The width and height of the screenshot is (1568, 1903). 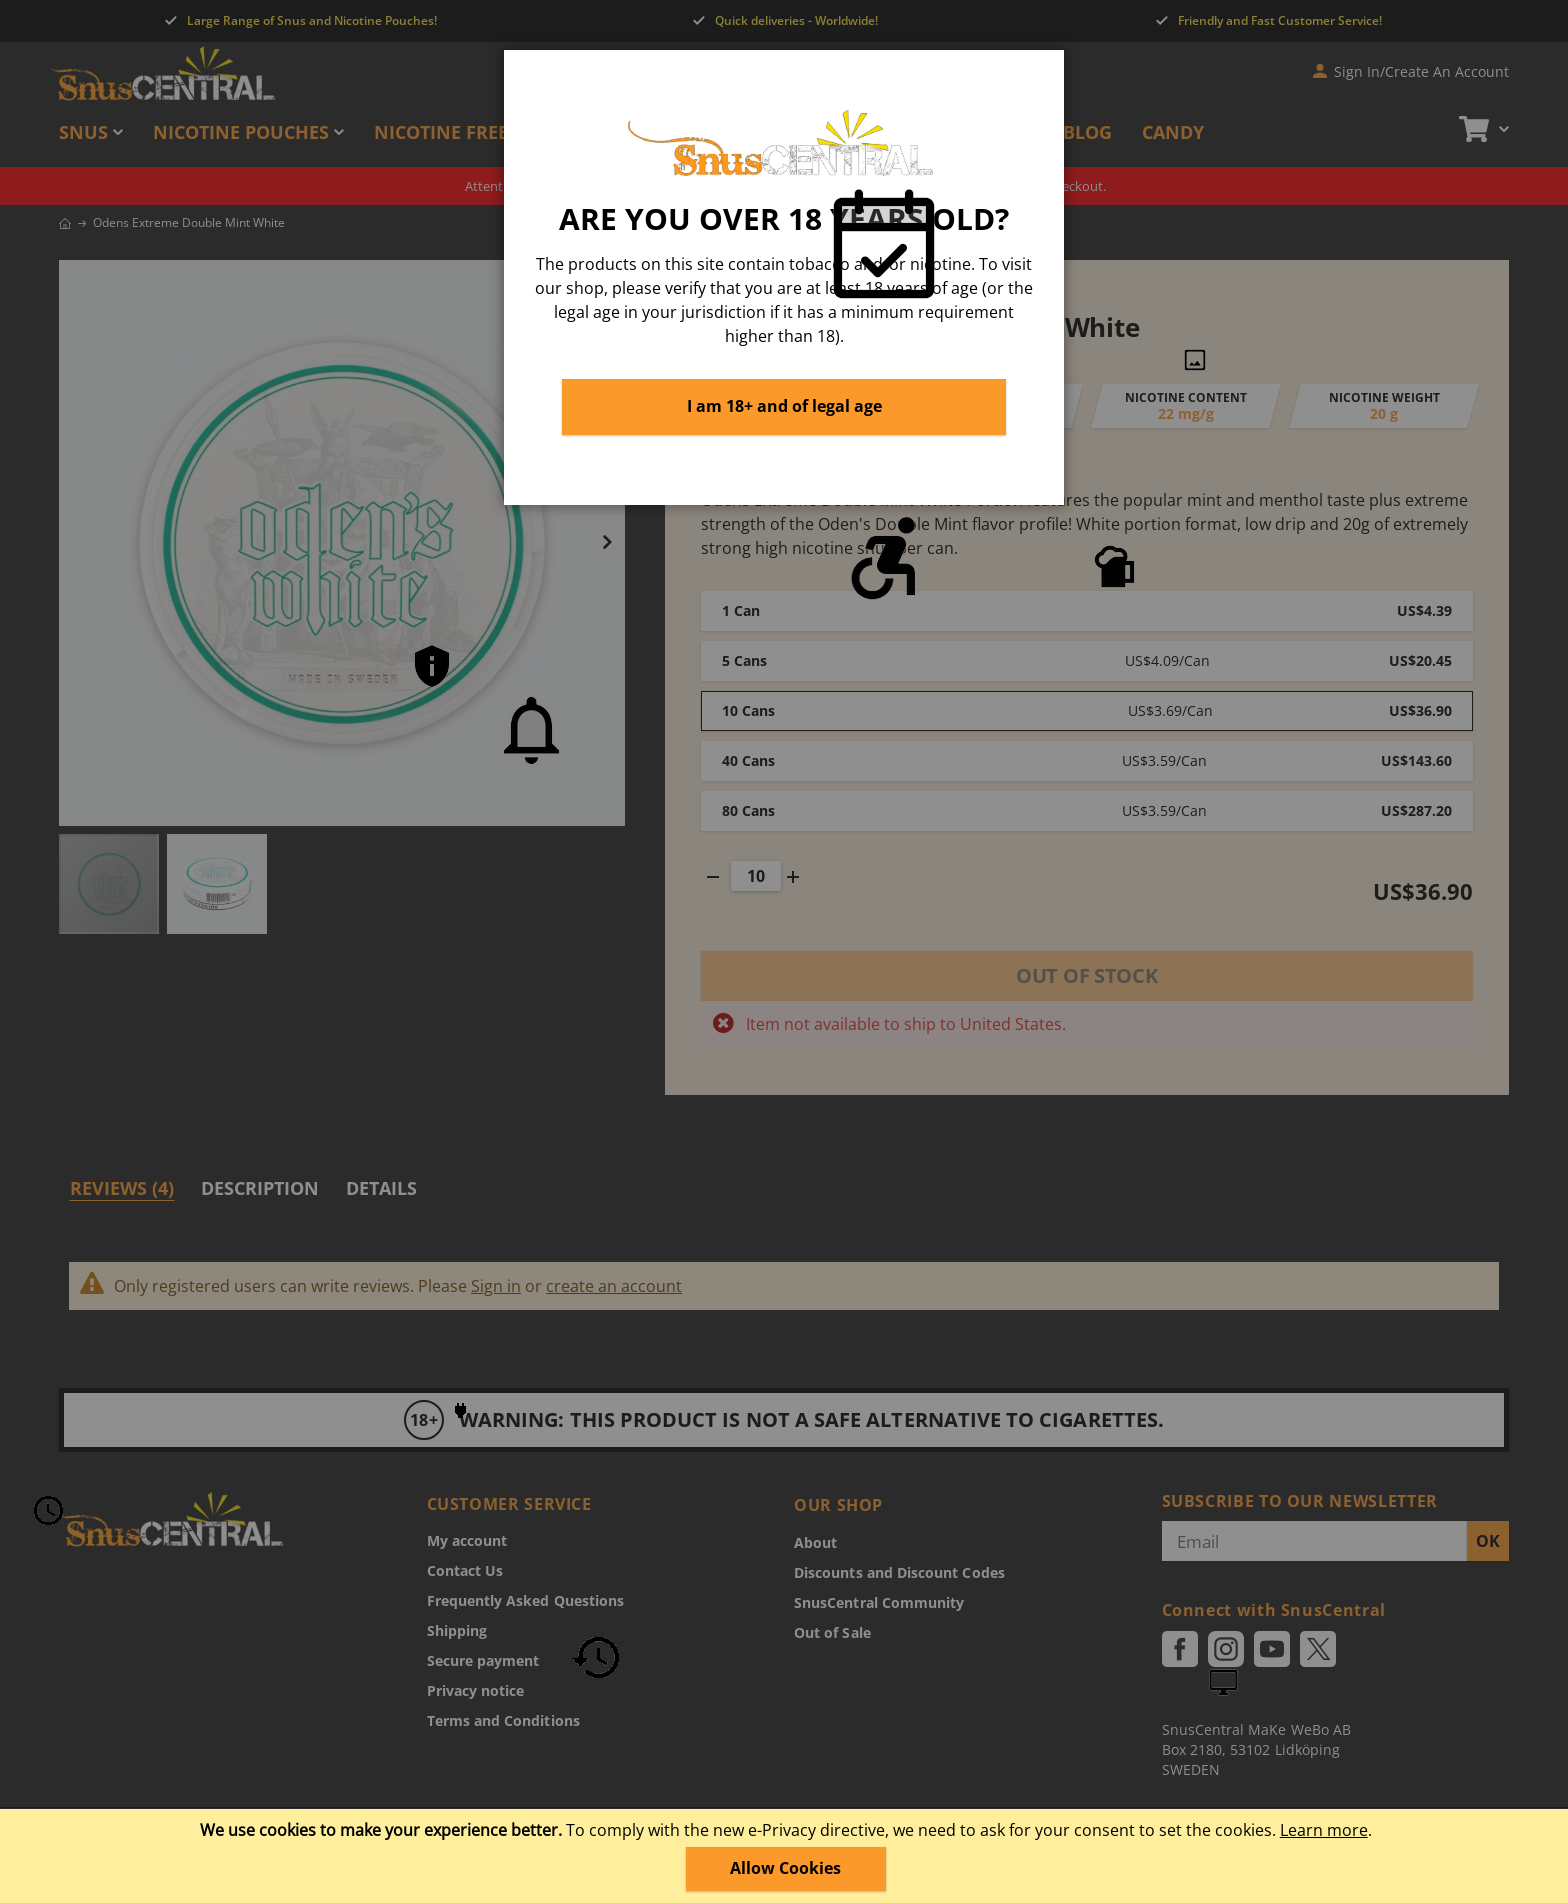 What do you see at coordinates (48, 1510) in the screenshot?
I see `view time or clock settings` at bounding box center [48, 1510].